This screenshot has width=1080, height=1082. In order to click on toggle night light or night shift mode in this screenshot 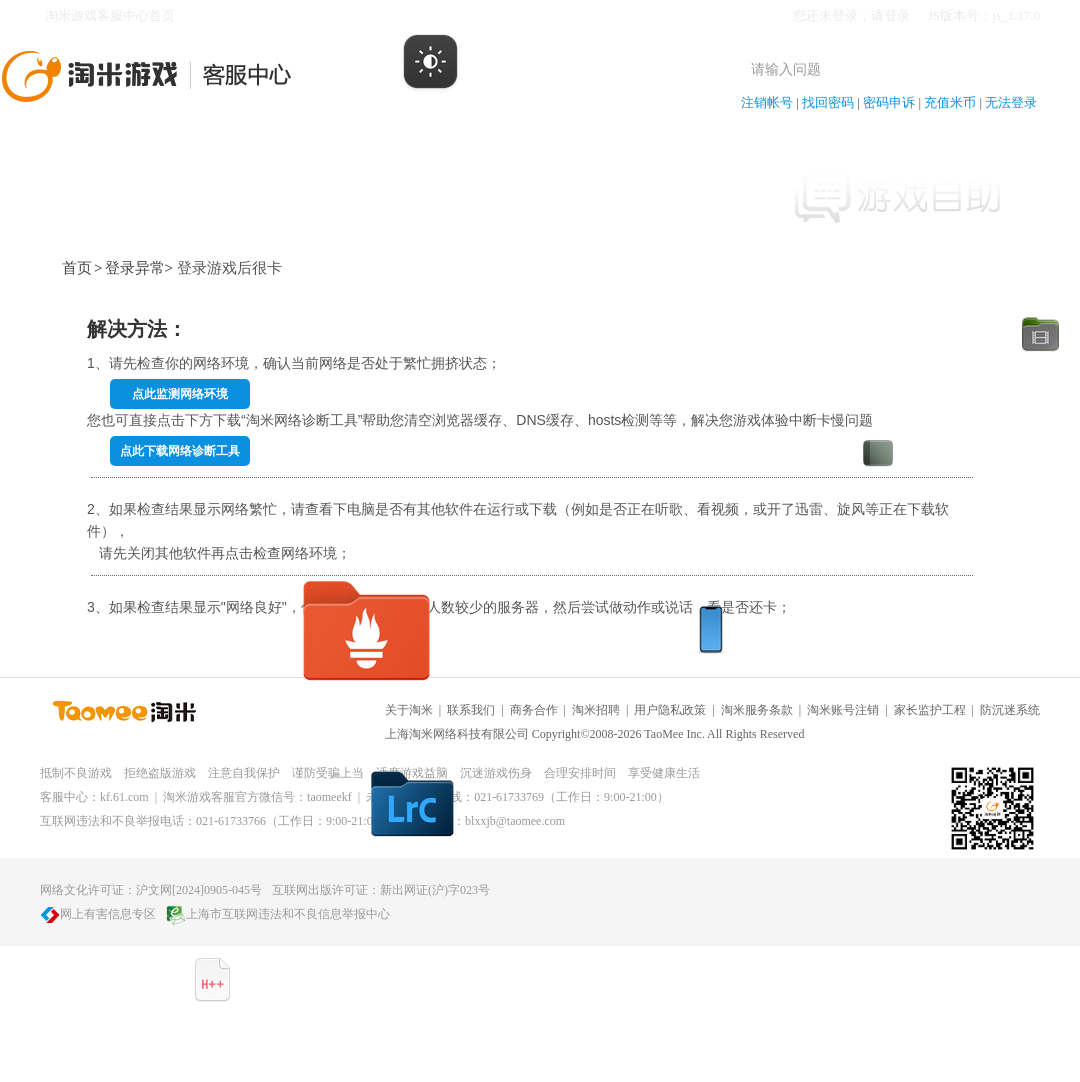, I will do `click(430, 62)`.